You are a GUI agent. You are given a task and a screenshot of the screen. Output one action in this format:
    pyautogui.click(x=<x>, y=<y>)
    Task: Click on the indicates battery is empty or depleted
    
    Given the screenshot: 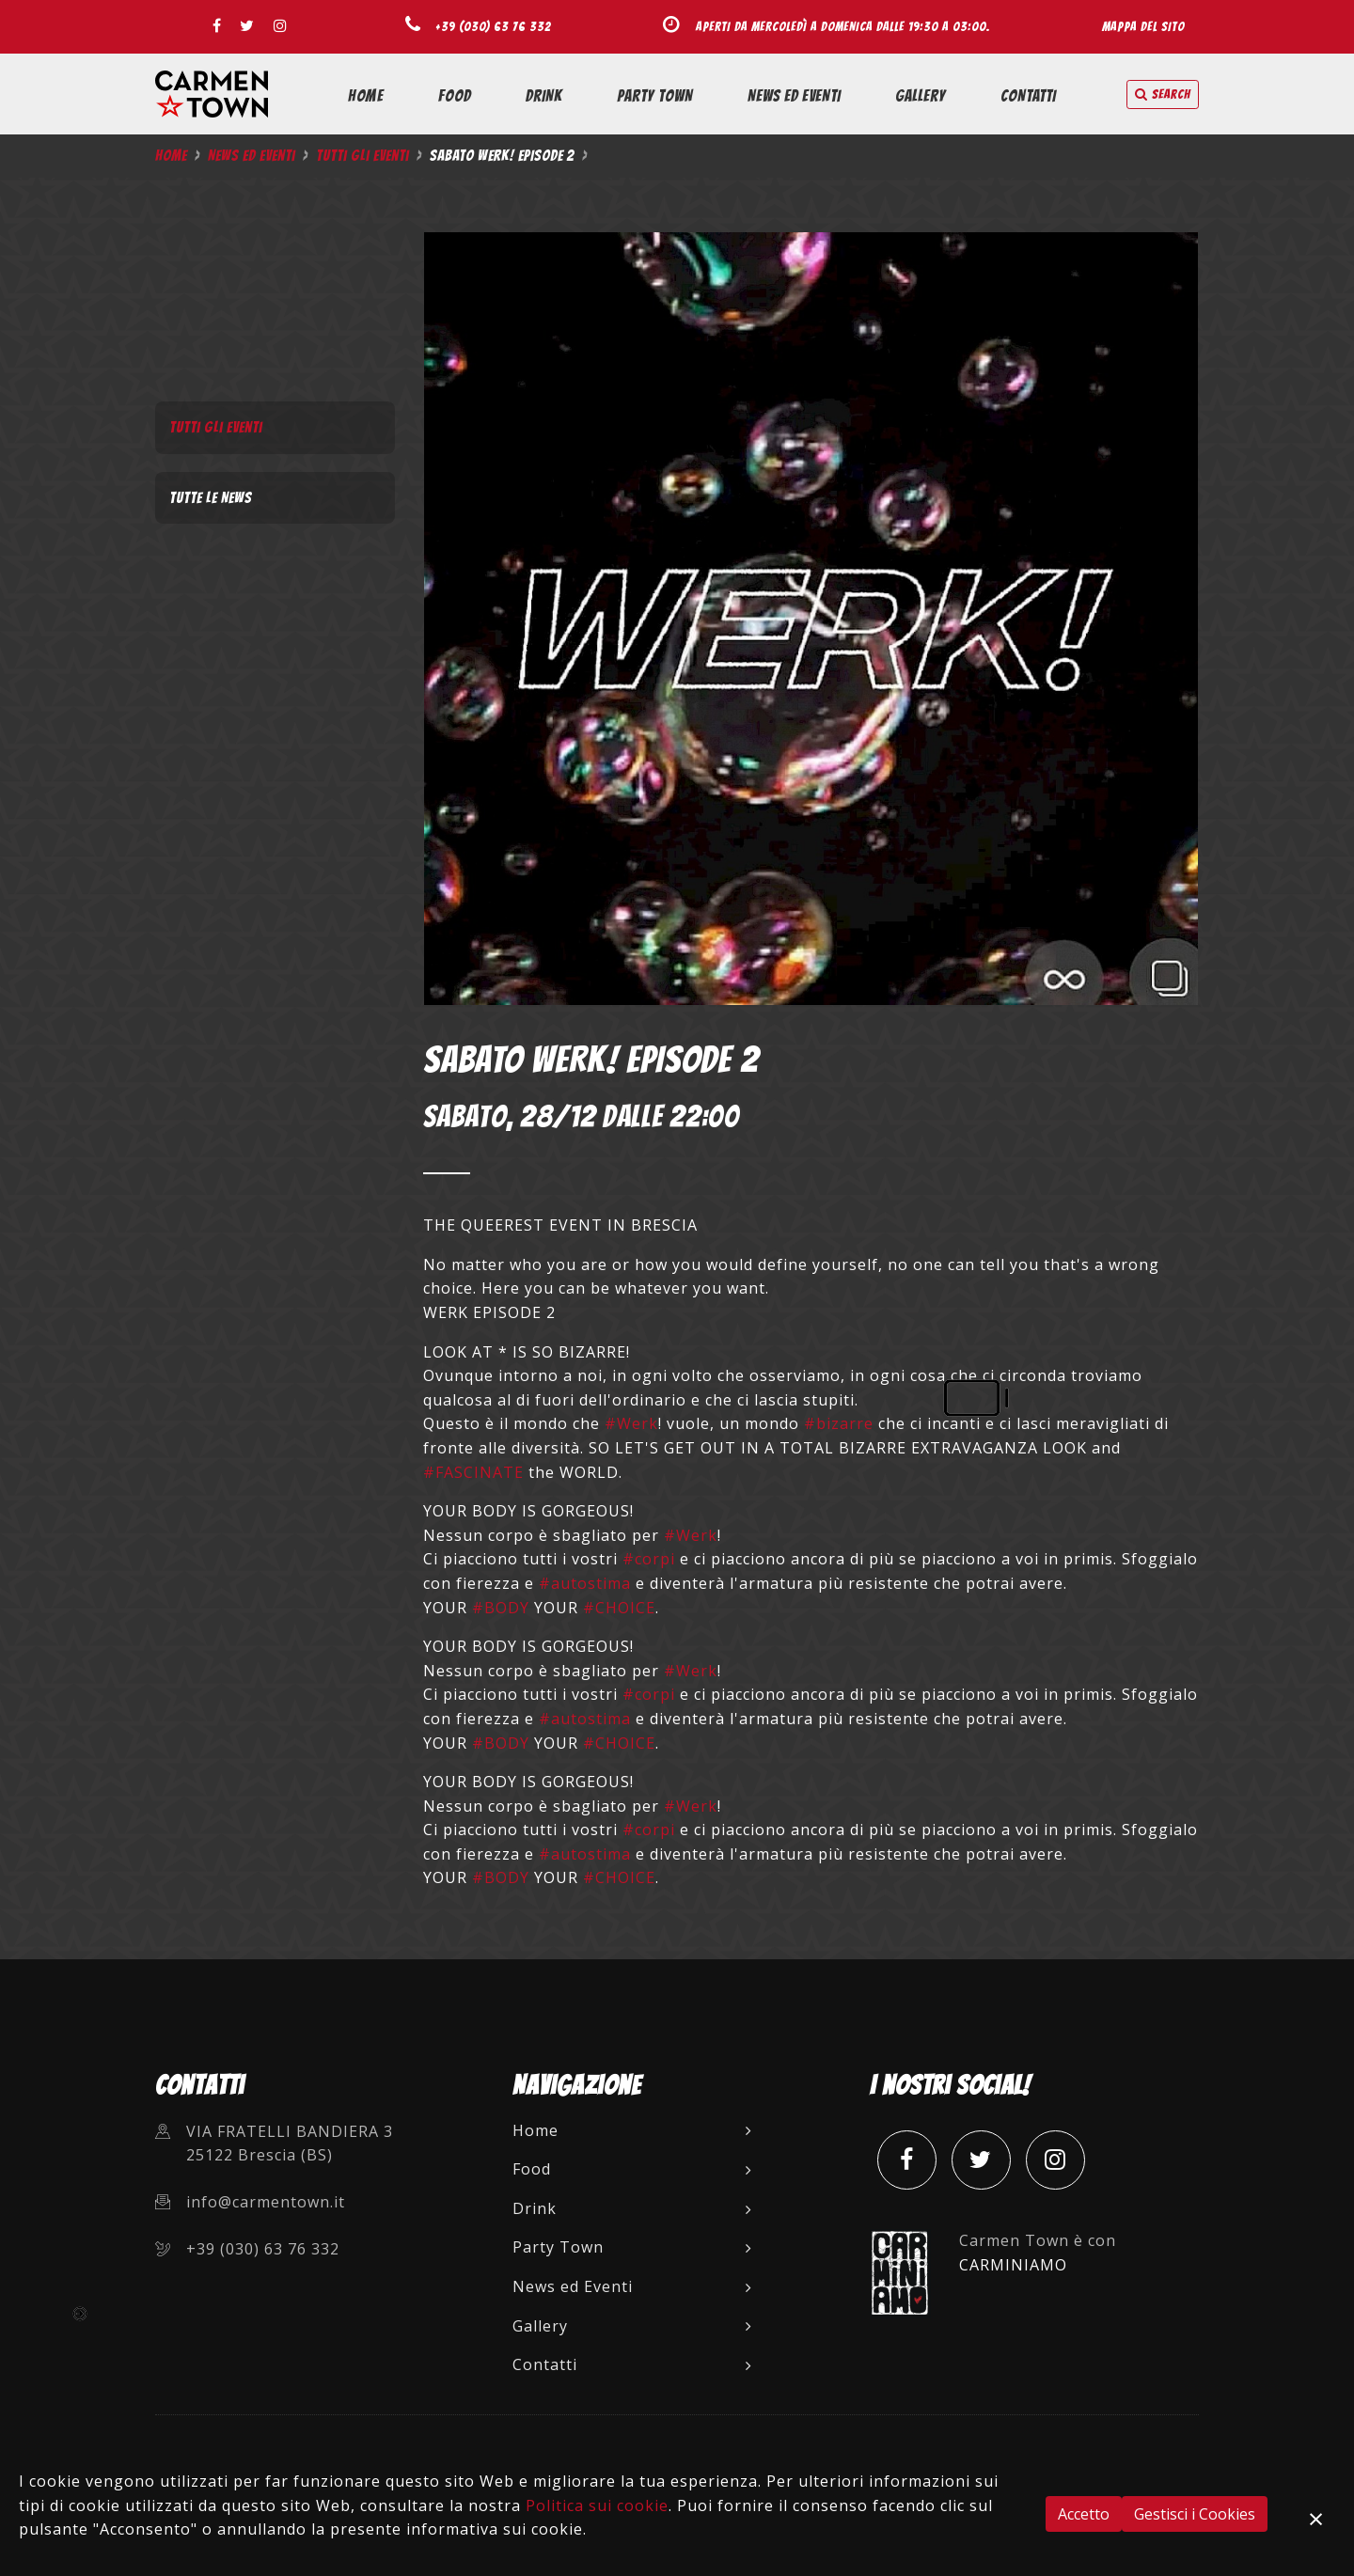 What is the action you would take?
    pyautogui.click(x=975, y=1398)
    